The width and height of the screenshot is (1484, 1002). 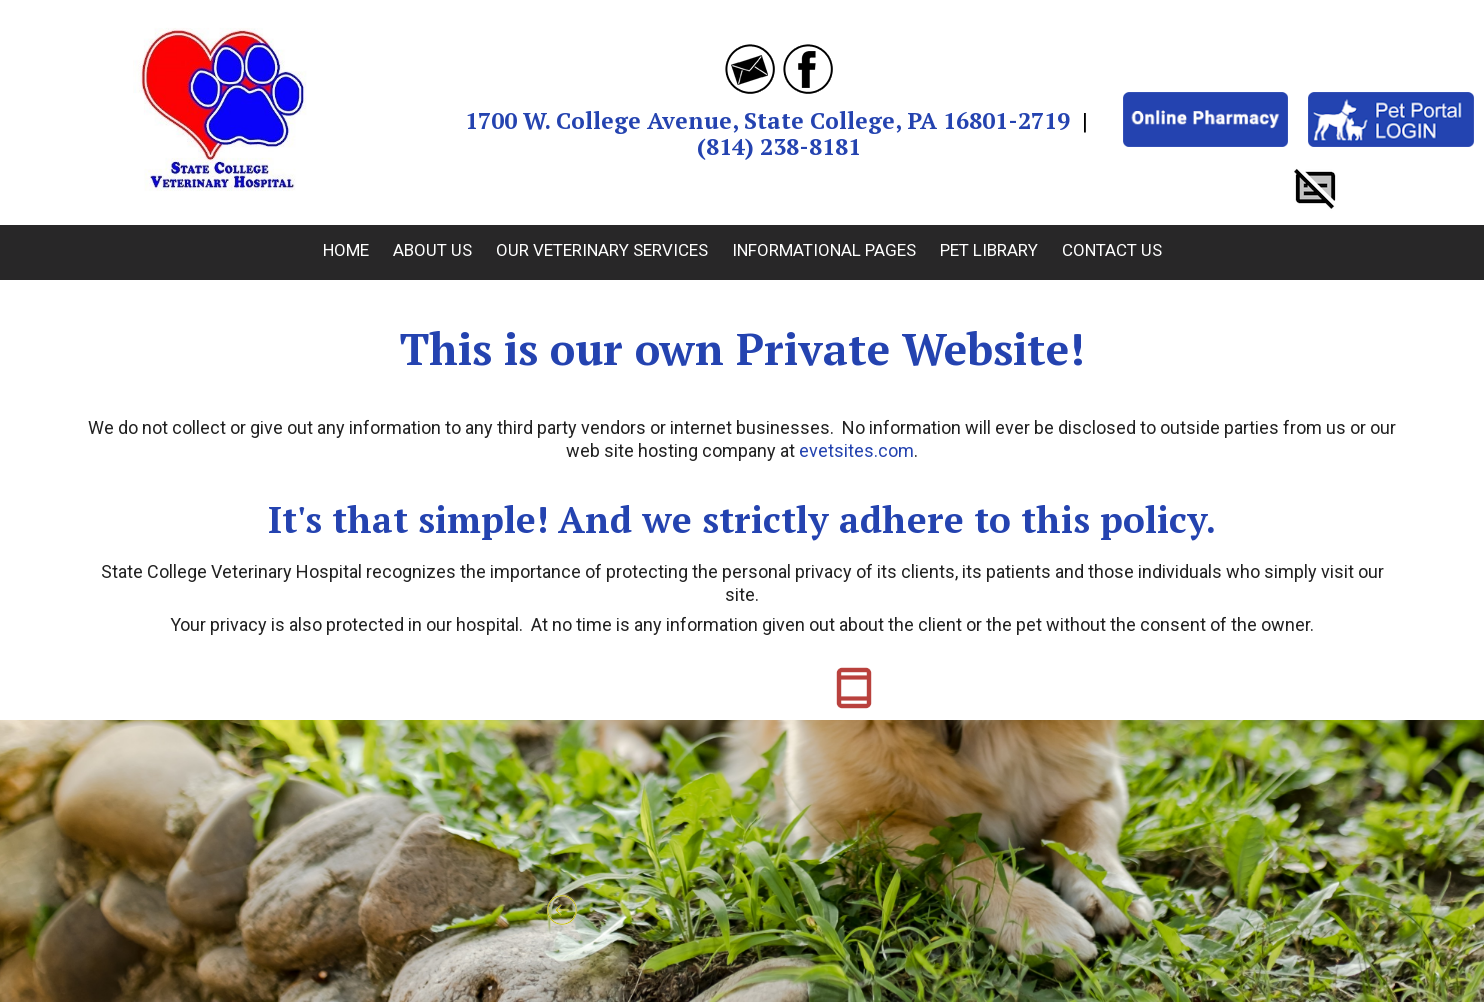 I want to click on switch to tablet view, so click(x=854, y=688).